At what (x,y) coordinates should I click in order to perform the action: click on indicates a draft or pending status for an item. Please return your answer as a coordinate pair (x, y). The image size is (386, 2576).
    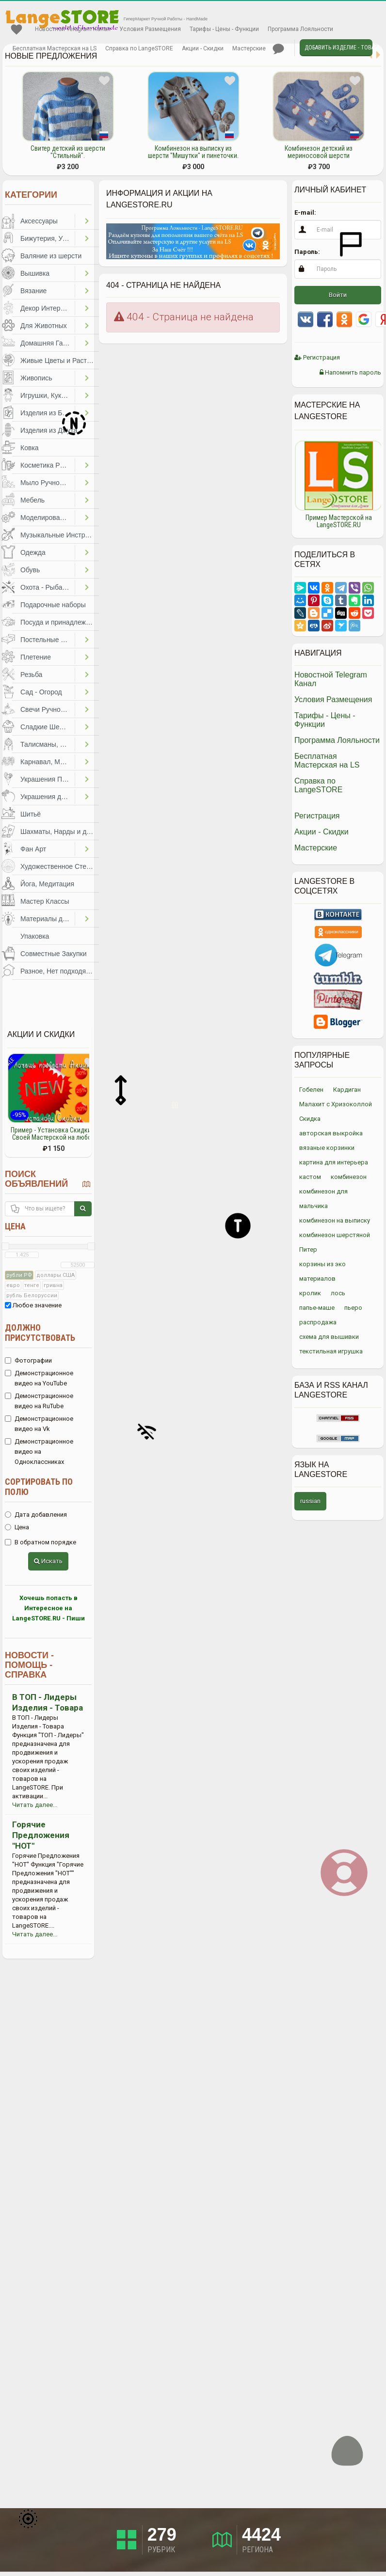
    Looking at the image, I should click on (74, 423).